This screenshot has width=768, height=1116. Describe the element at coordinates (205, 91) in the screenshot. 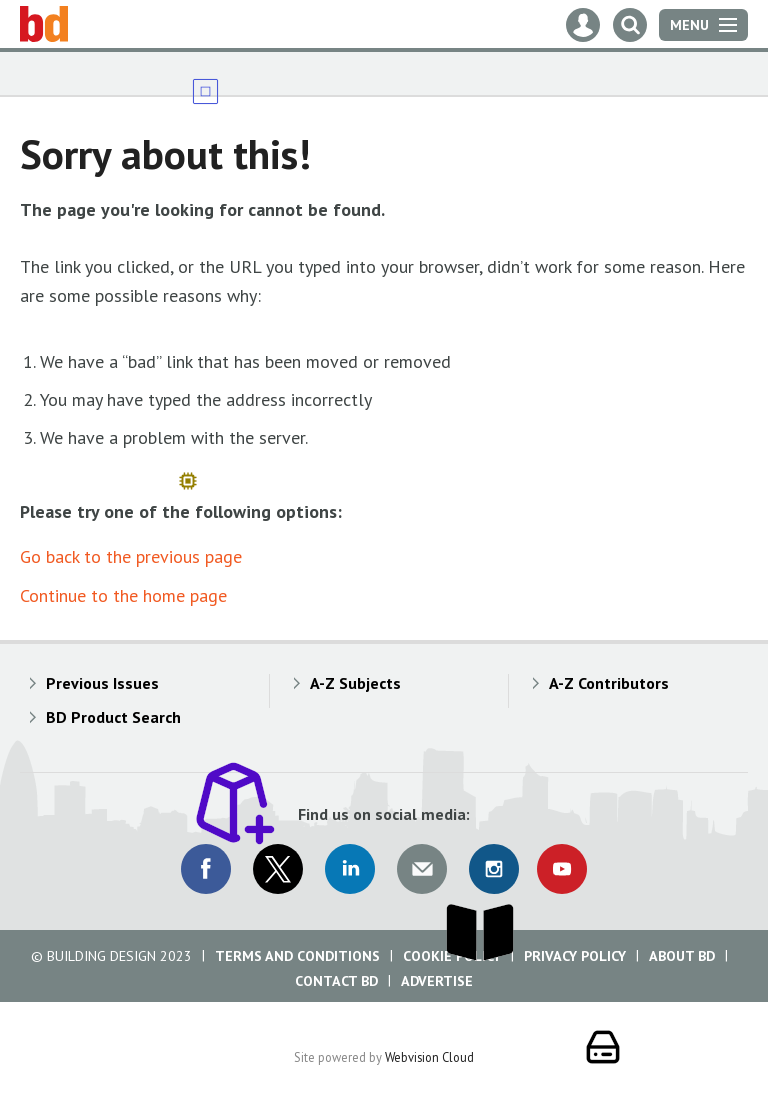

I see `view app or brand logo` at that location.